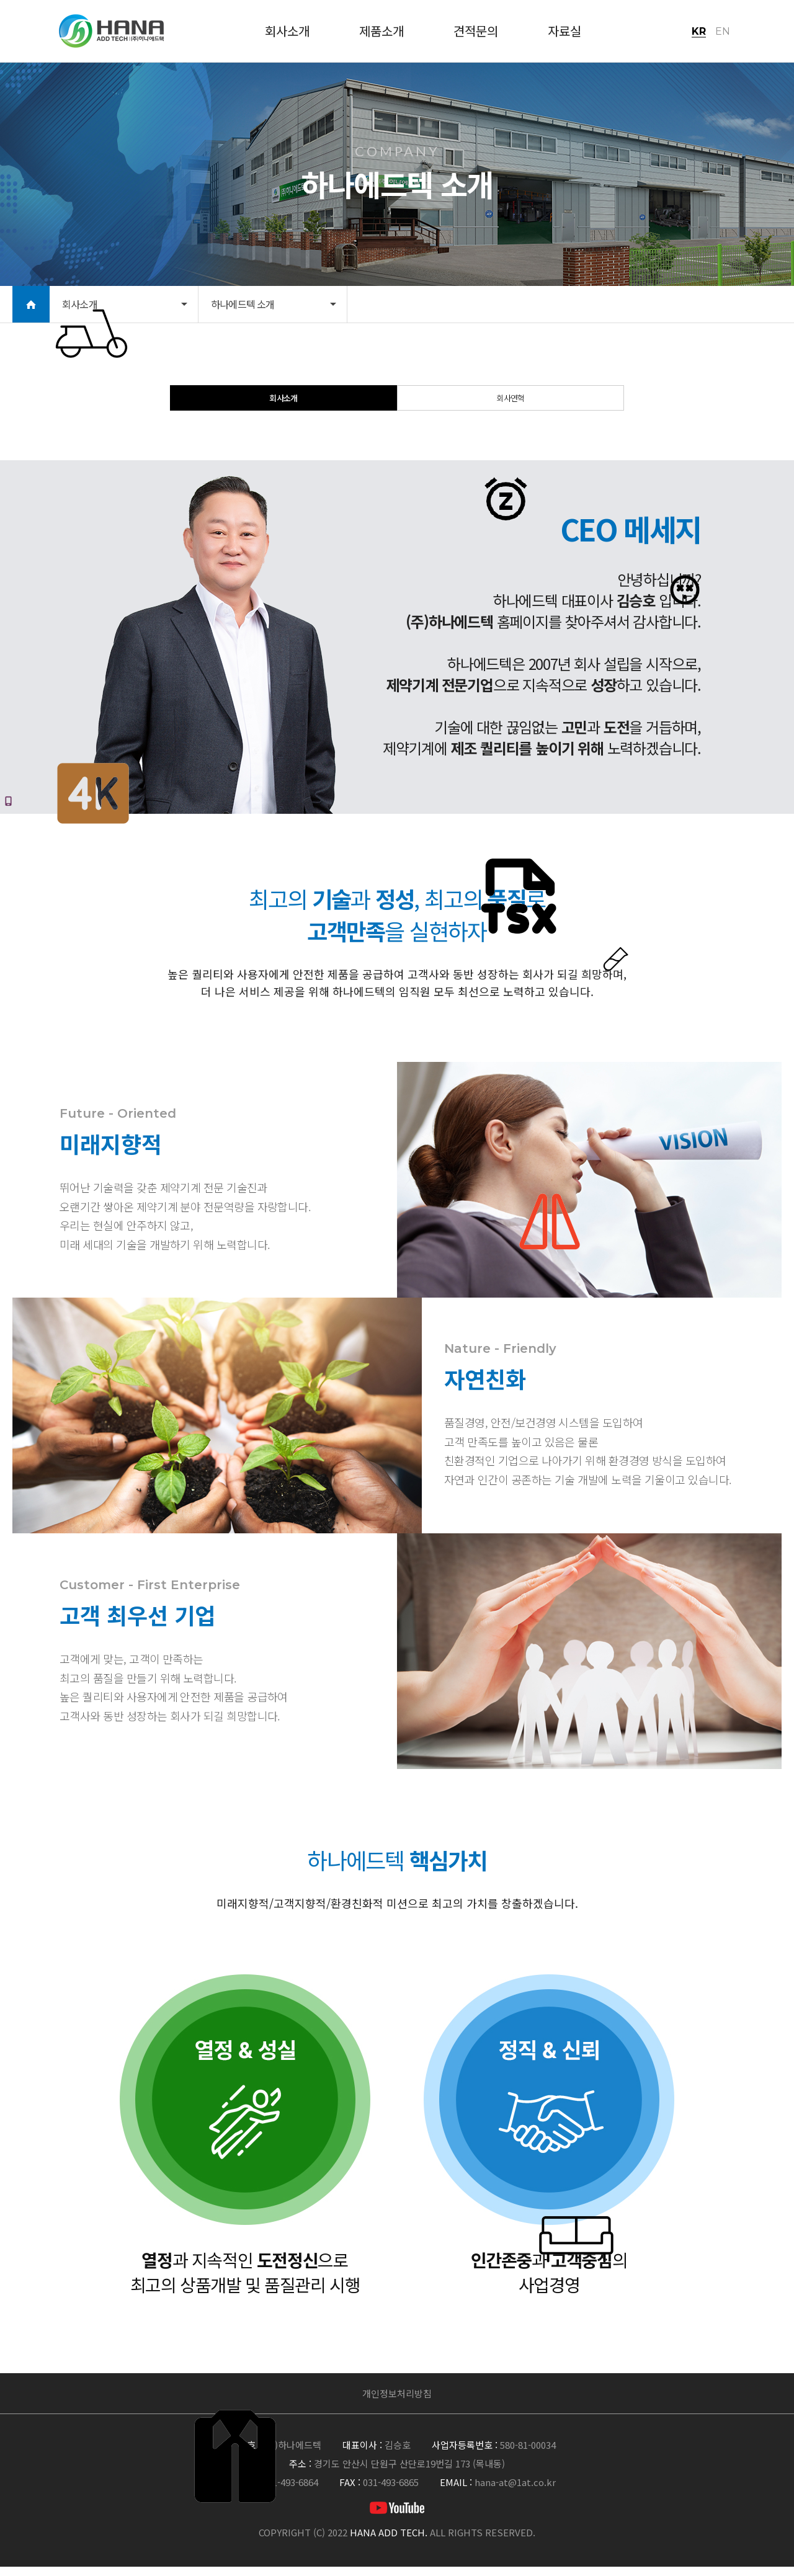 Image resolution: width=794 pixels, height=2576 pixels. I want to click on access experimental or beta features, so click(615, 959).